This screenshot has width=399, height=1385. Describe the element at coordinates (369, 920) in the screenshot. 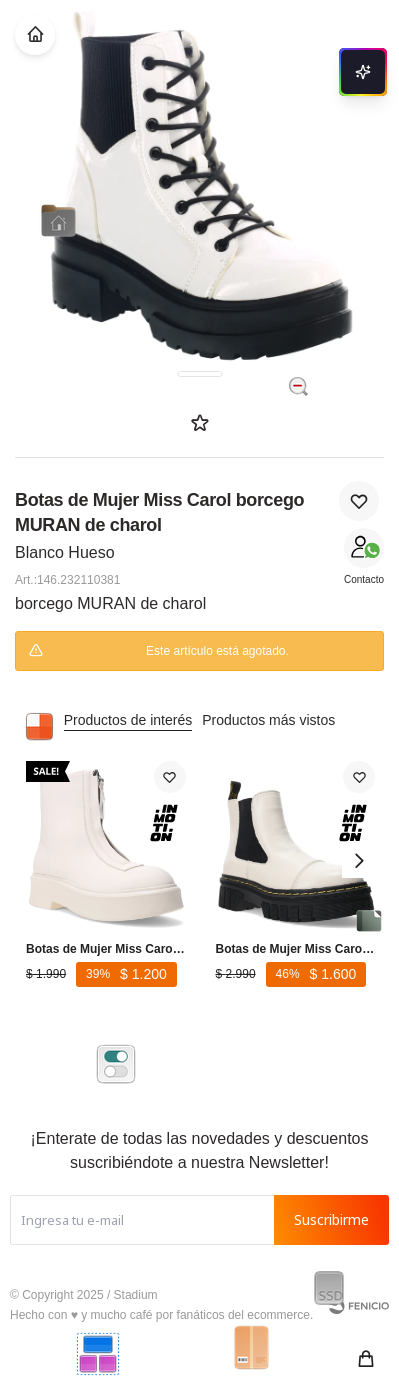

I see `change desktop wallpaper` at that location.